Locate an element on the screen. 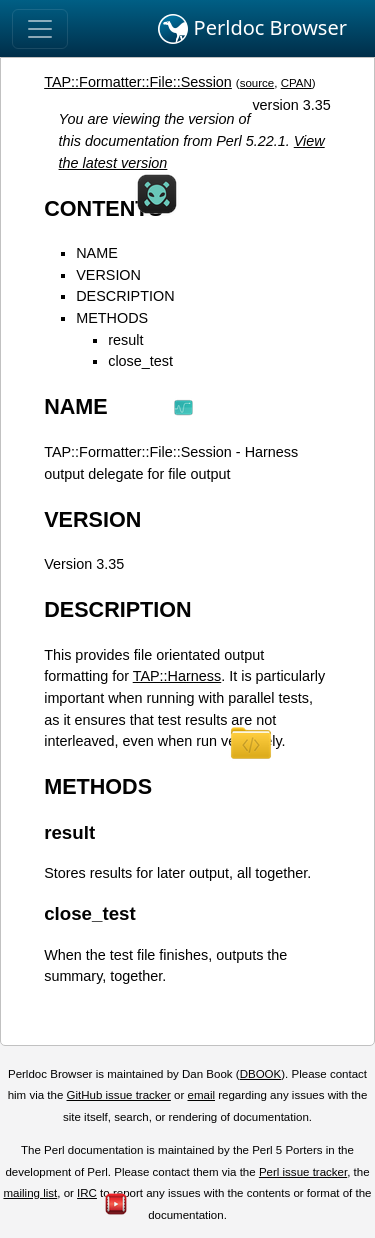 This screenshot has width=375, height=1238. open tubefeeder video subscription app is located at coordinates (116, 1204).